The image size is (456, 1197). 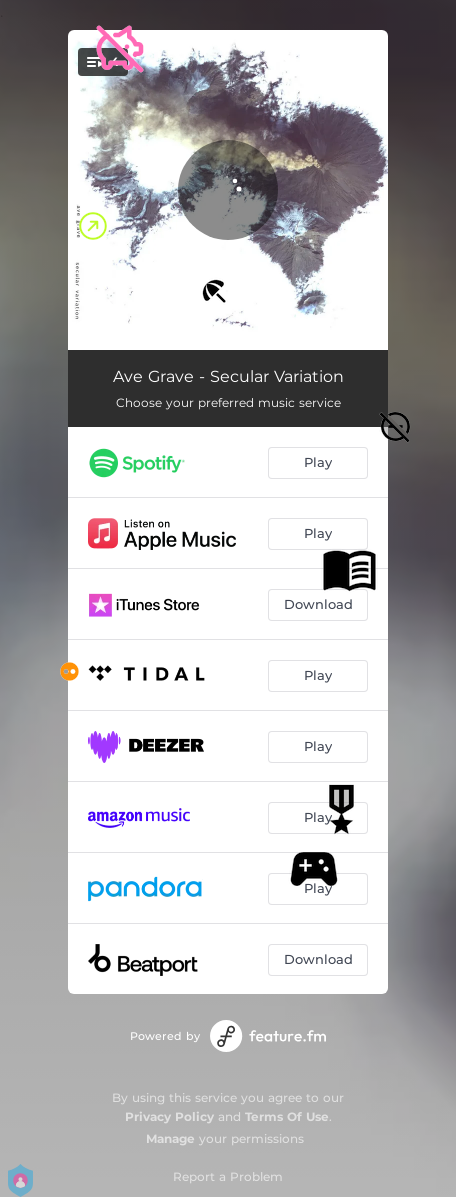 What do you see at coordinates (395, 426) in the screenshot?
I see `disable do not disturb mode` at bounding box center [395, 426].